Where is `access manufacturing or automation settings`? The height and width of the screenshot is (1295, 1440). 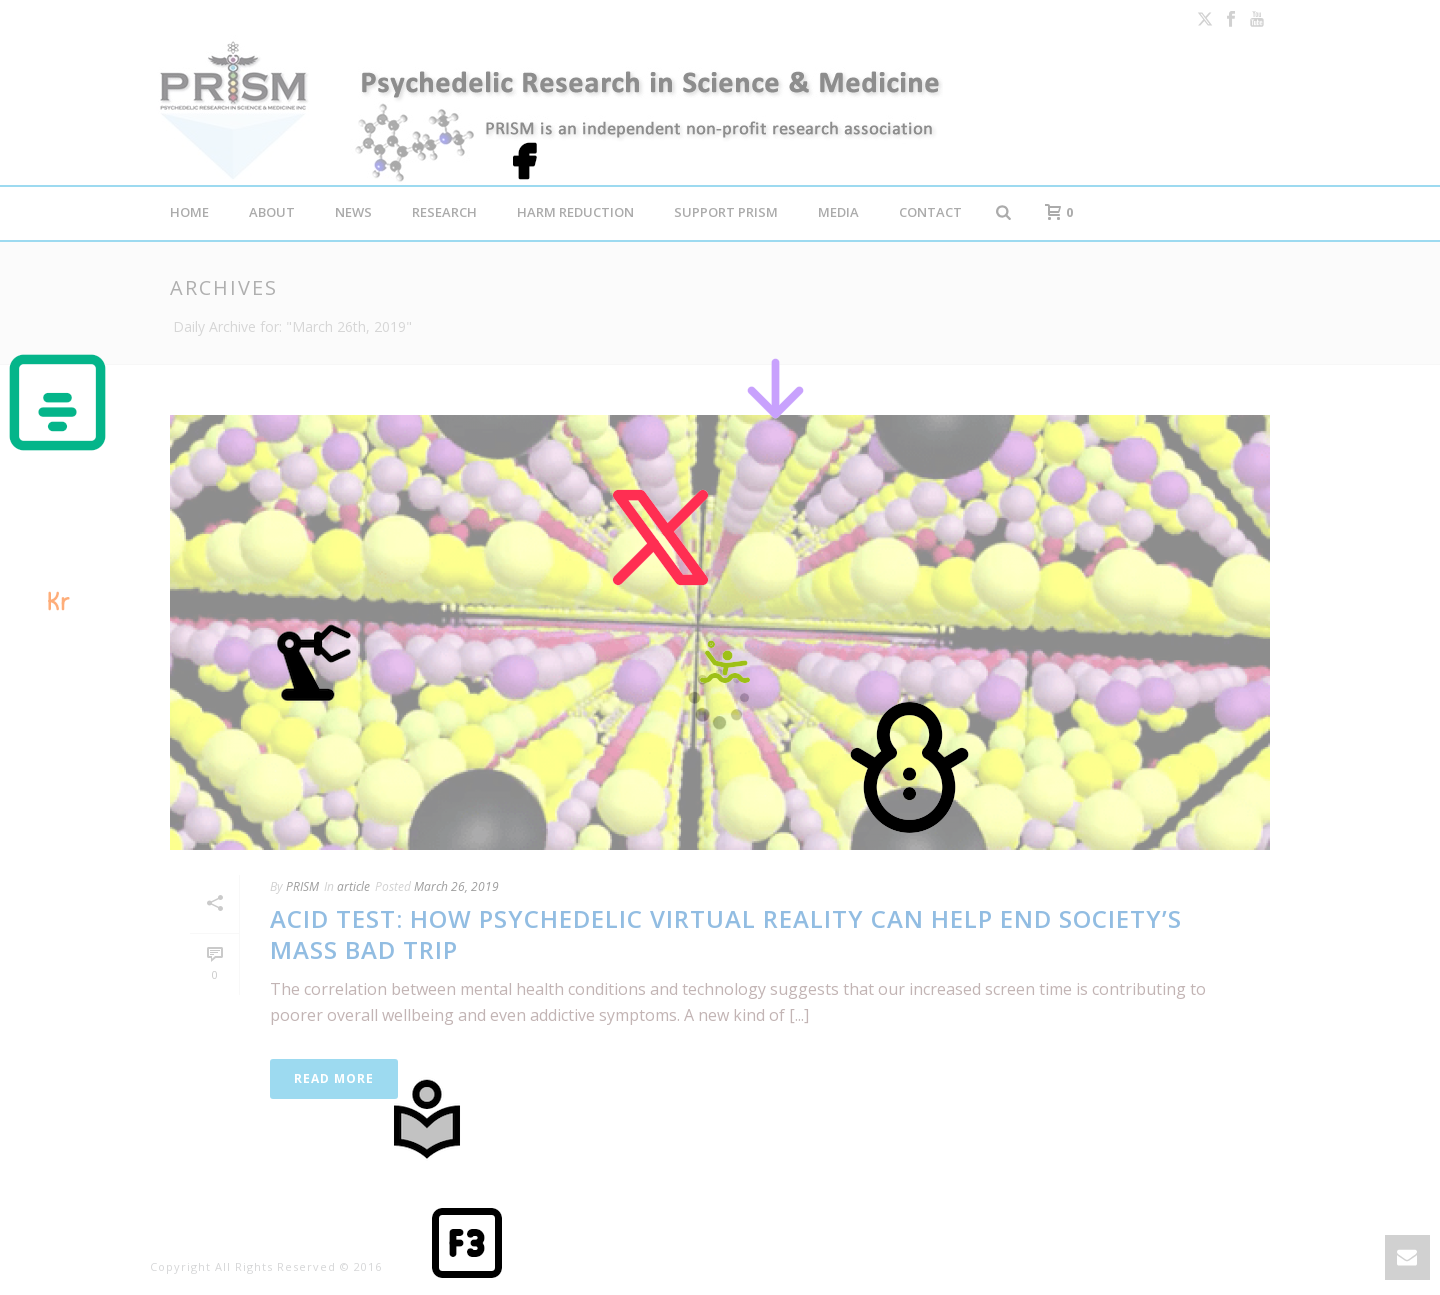 access manufacturing or automation settings is located at coordinates (314, 664).